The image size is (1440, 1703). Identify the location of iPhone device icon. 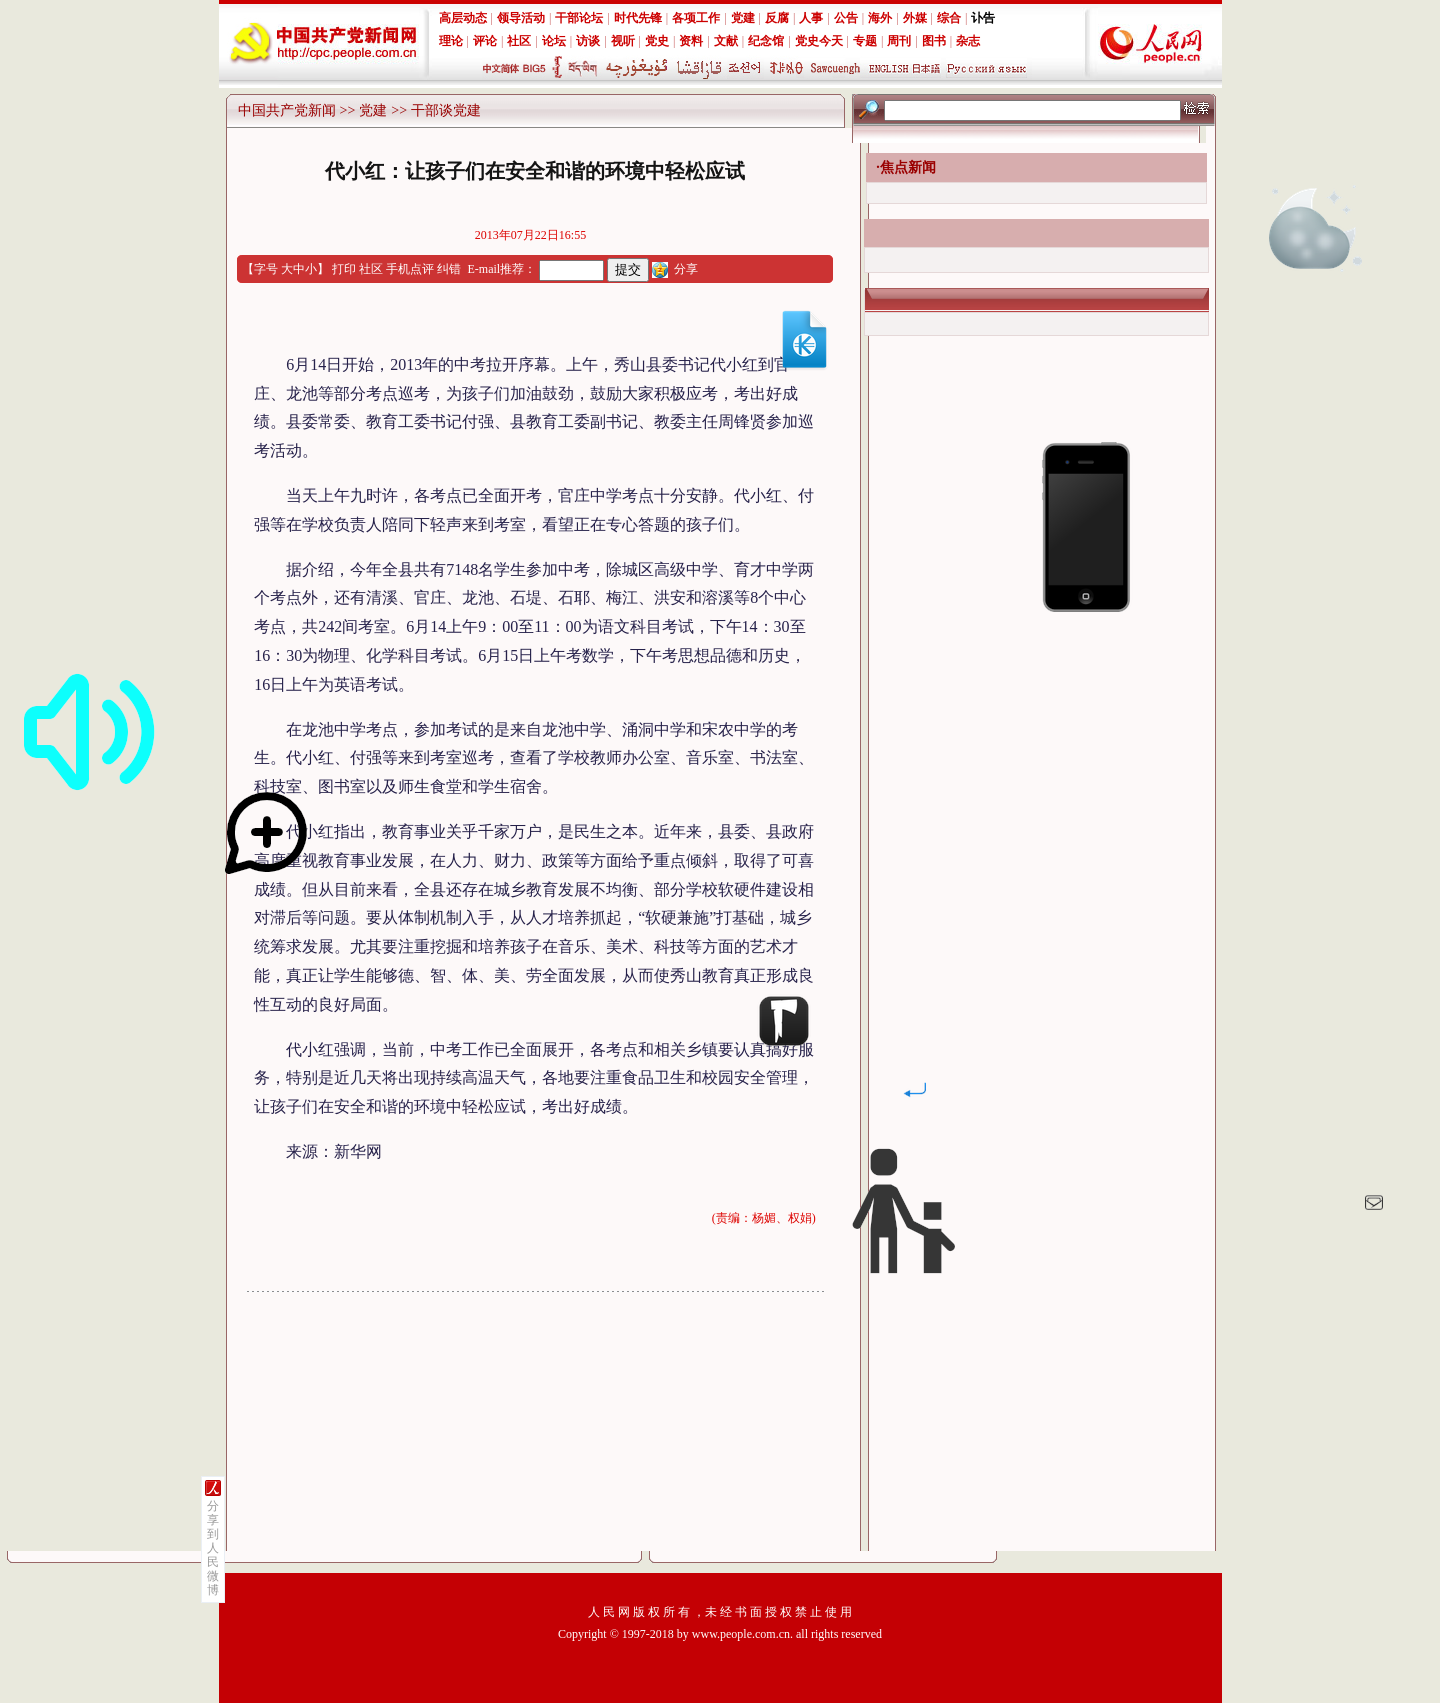
(1086, 527).